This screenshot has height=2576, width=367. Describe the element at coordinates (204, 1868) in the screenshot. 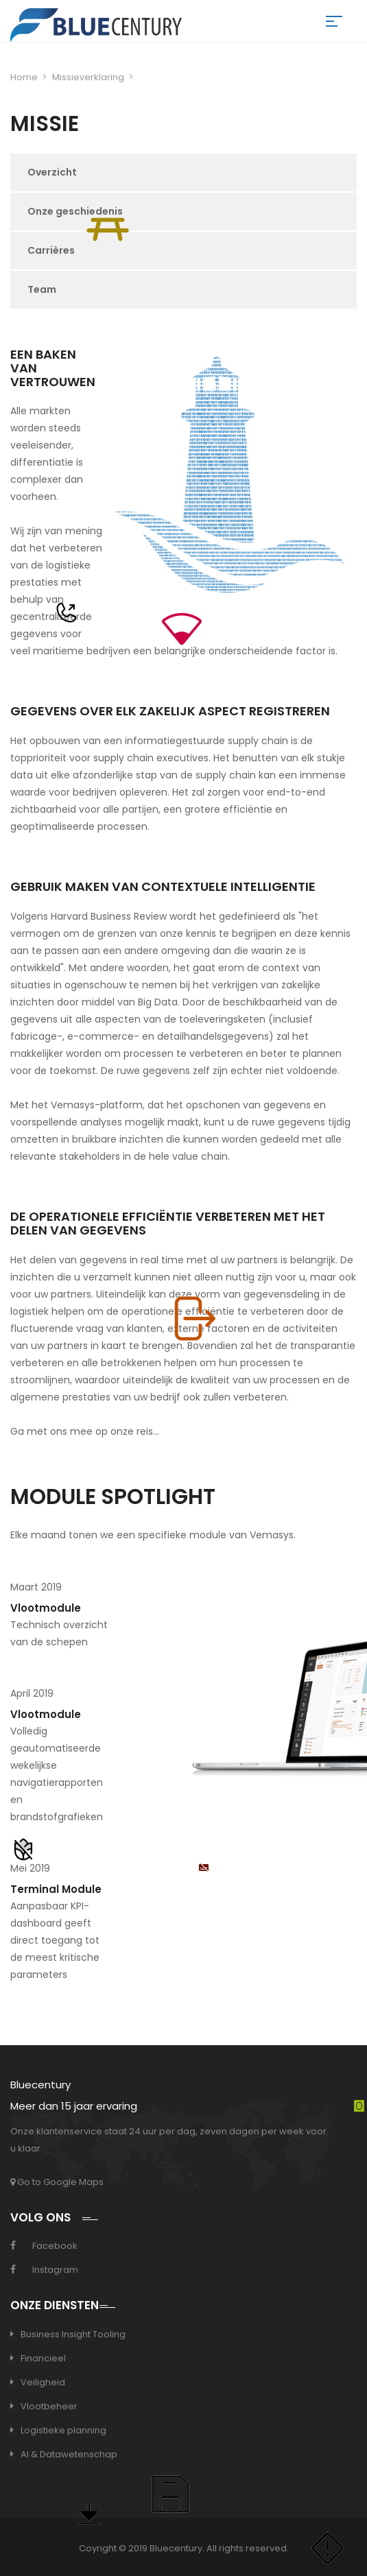

I see `disable subtitles or closed captions` at that location.